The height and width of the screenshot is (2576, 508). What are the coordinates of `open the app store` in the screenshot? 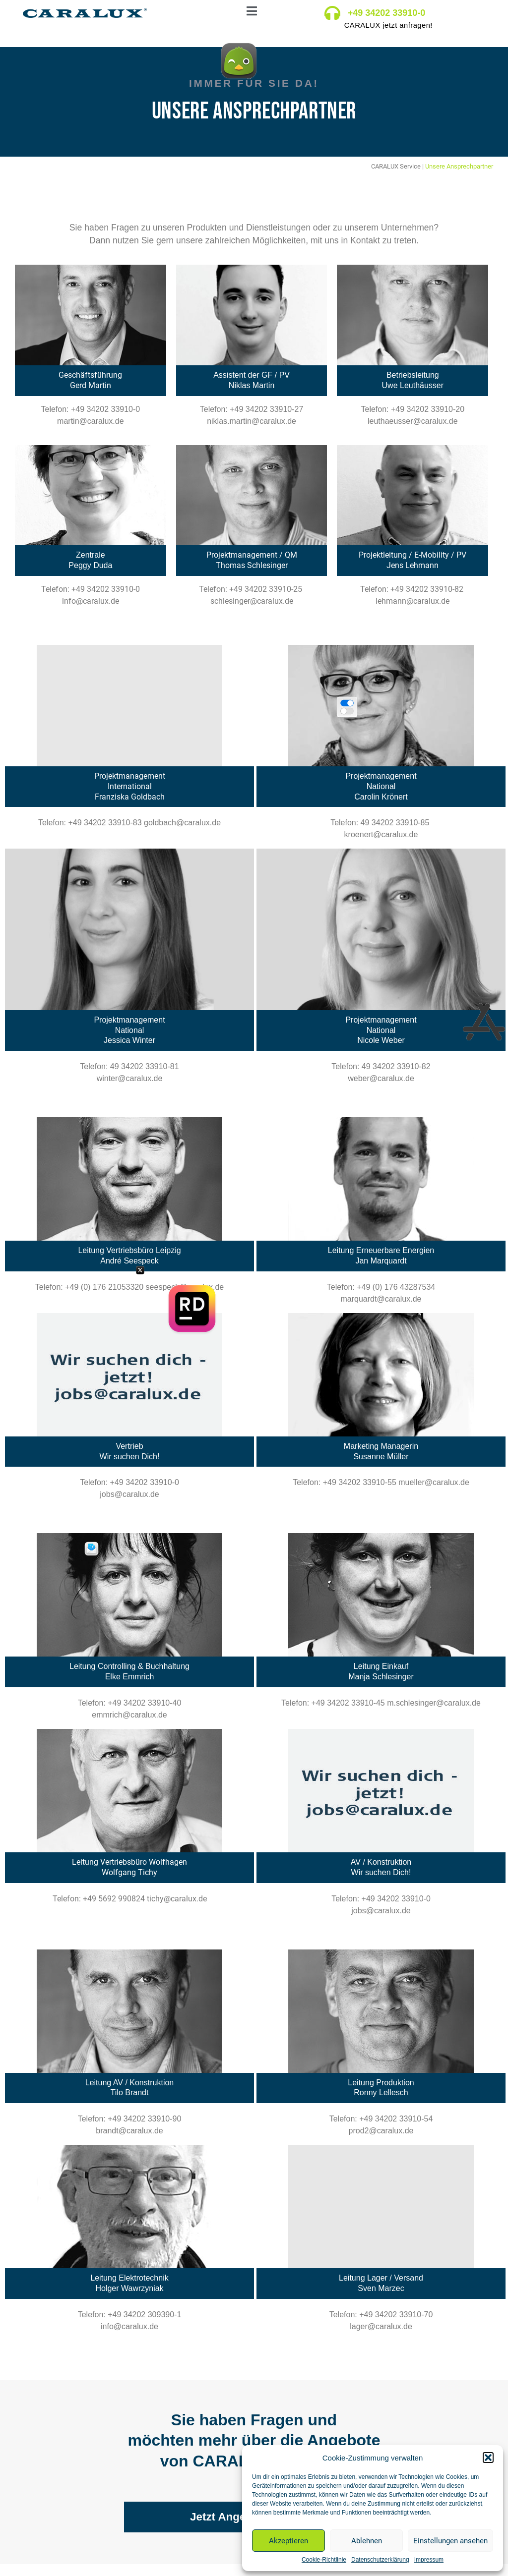 It's located at (484, 1021).